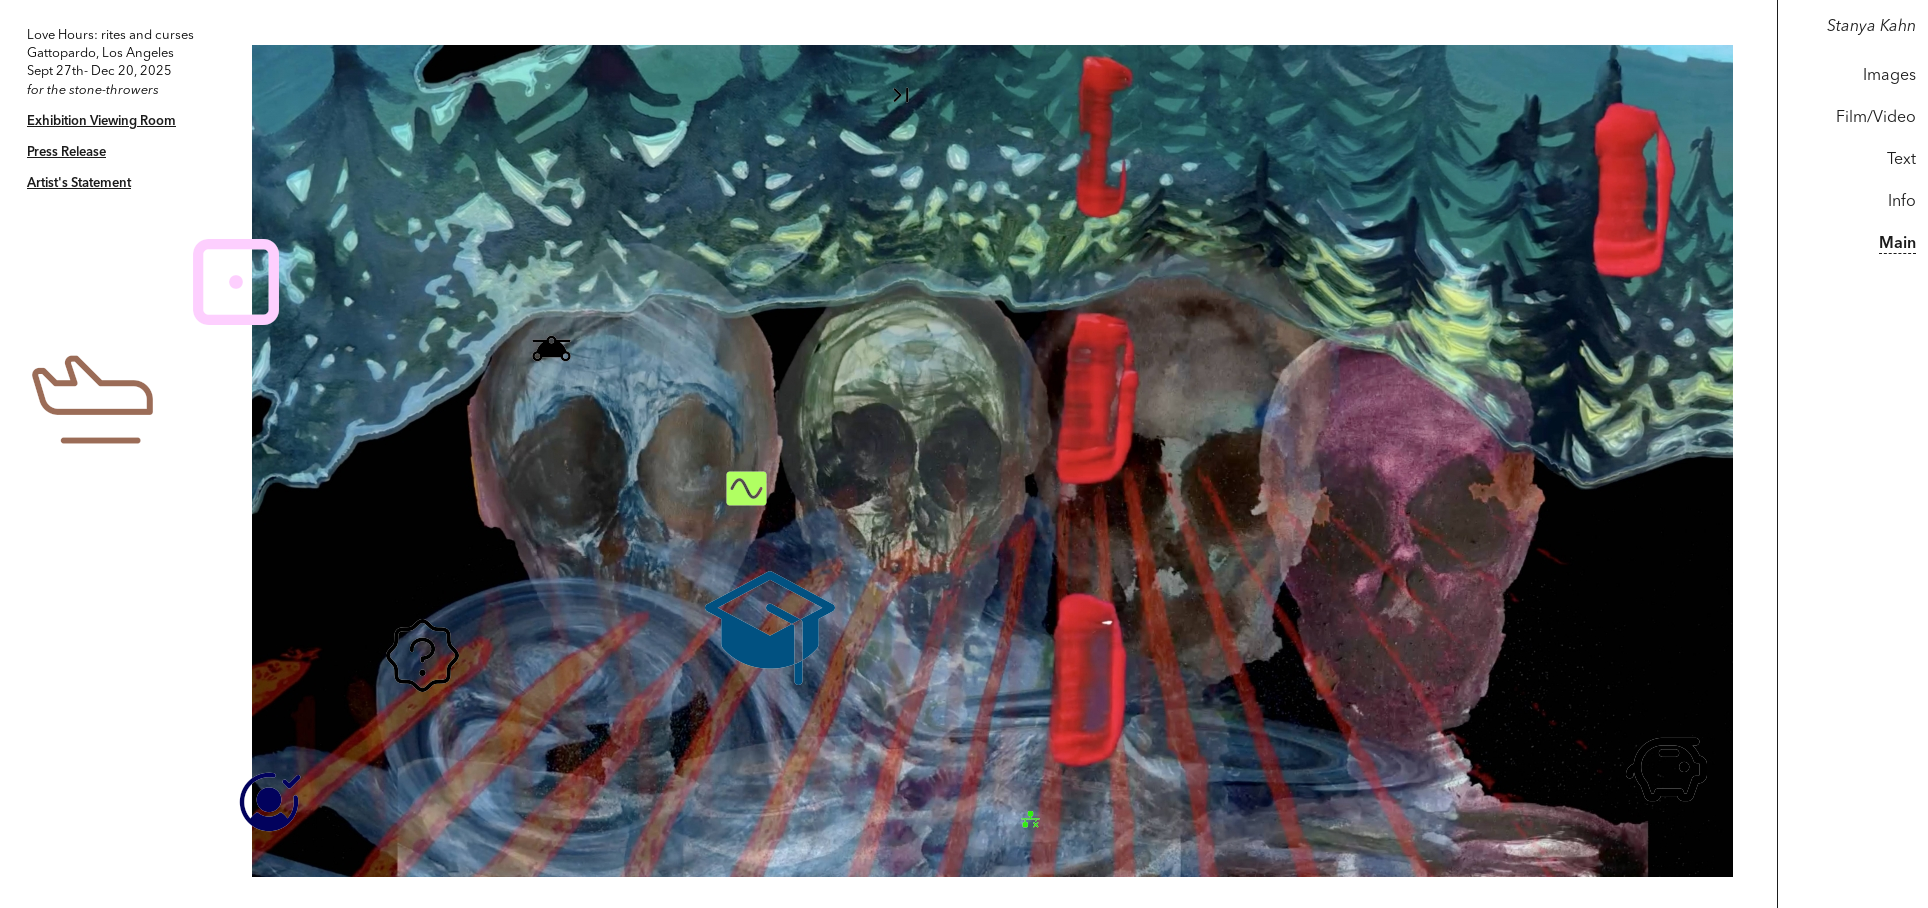 Image resolution: width=1928 pixels, height=908 pixels. I want to click on access vector path editing tools, so click(551, 348).